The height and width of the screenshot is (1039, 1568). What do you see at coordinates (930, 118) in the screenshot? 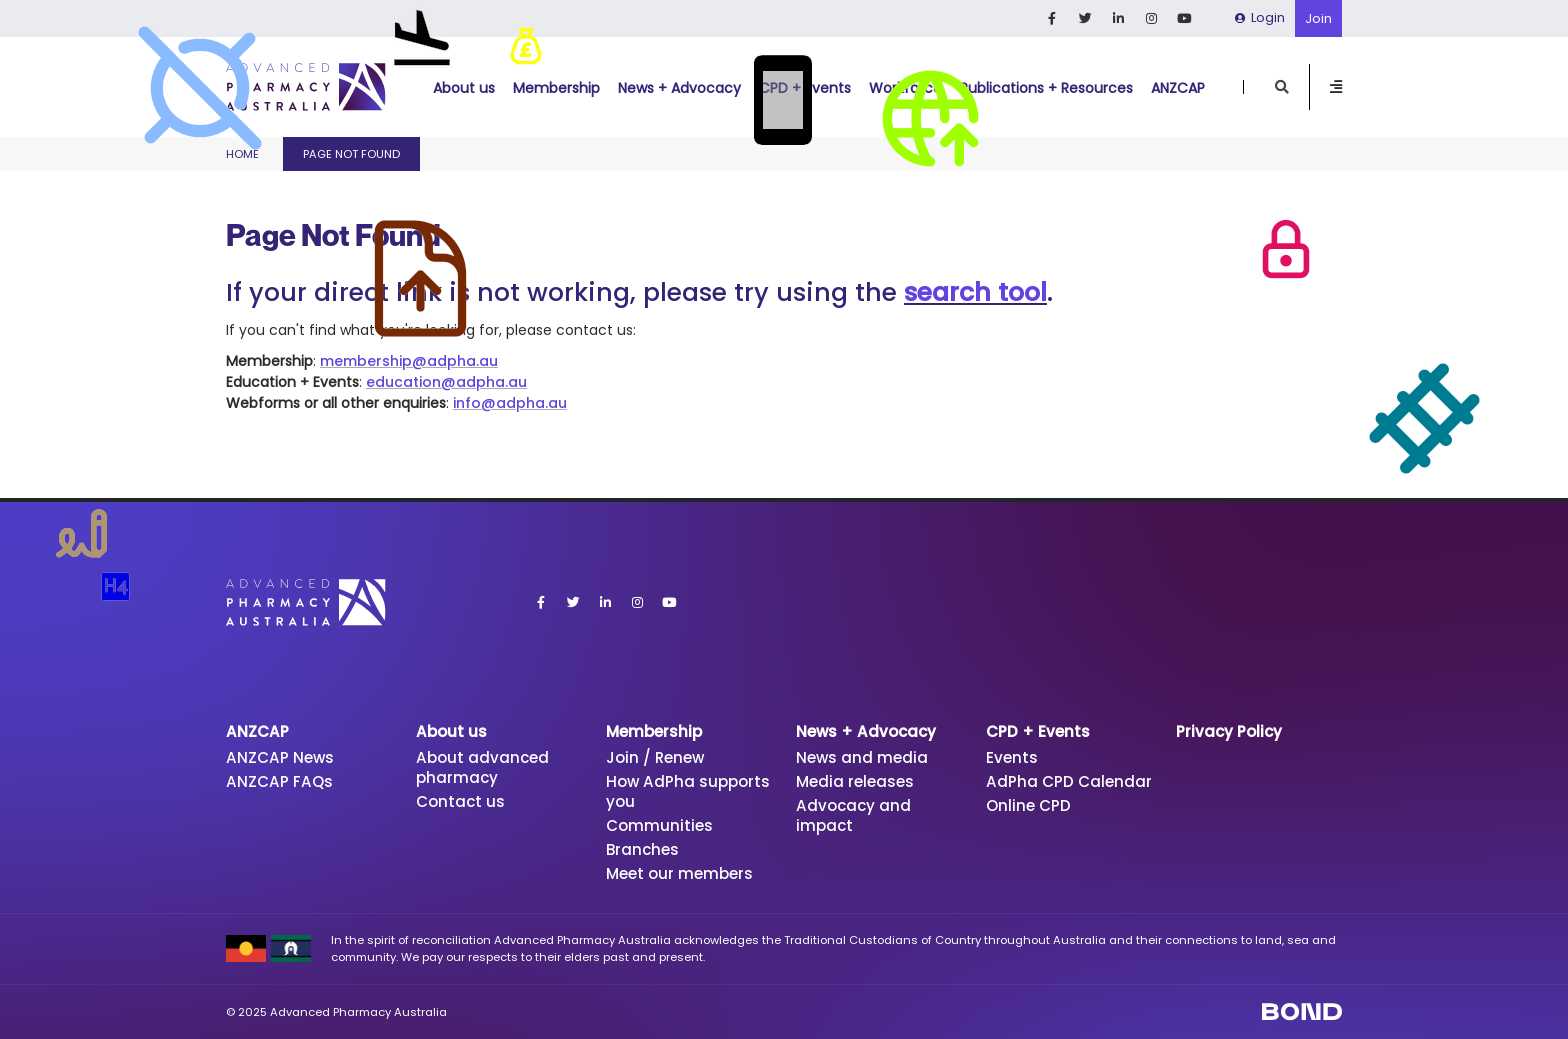
I see `upload content to the web` at bounding box center [930, 118].